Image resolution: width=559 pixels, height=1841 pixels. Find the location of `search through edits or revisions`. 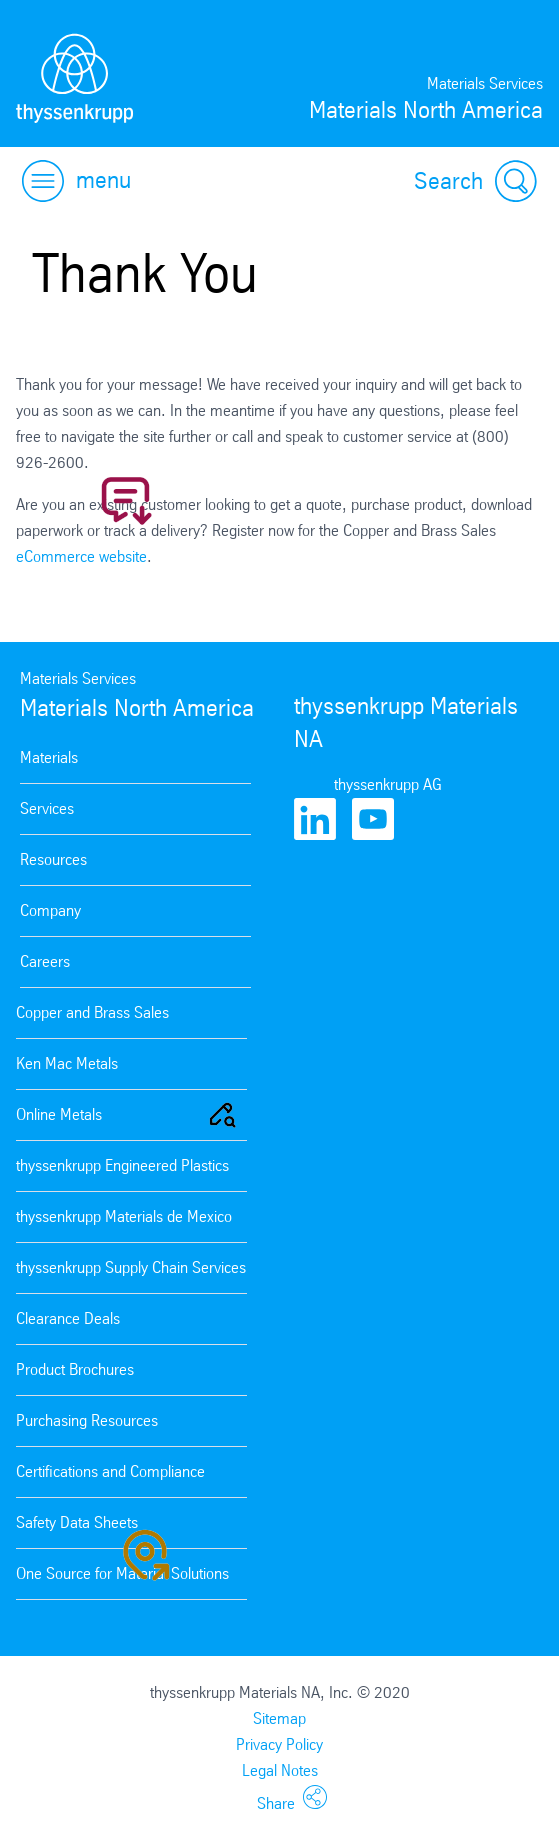

search through edits or revisions is located at coordinates (221, 1113).